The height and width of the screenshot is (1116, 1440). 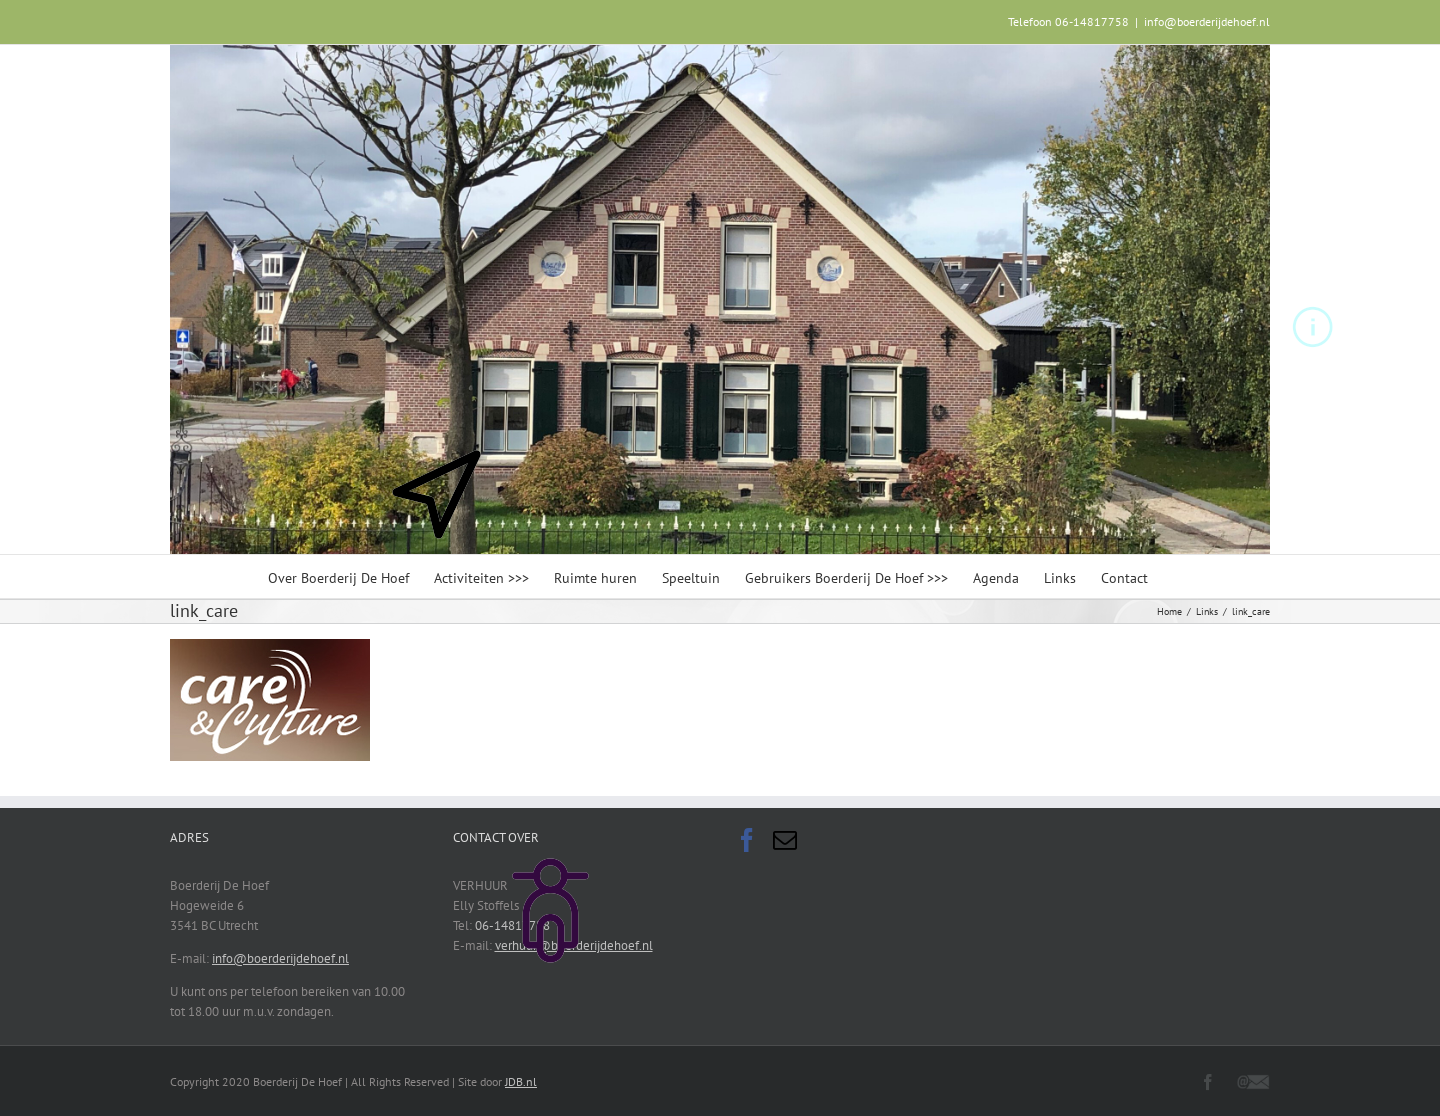 I want to click on select moped or scooter as transportation mode, so click(x=550, y=910).